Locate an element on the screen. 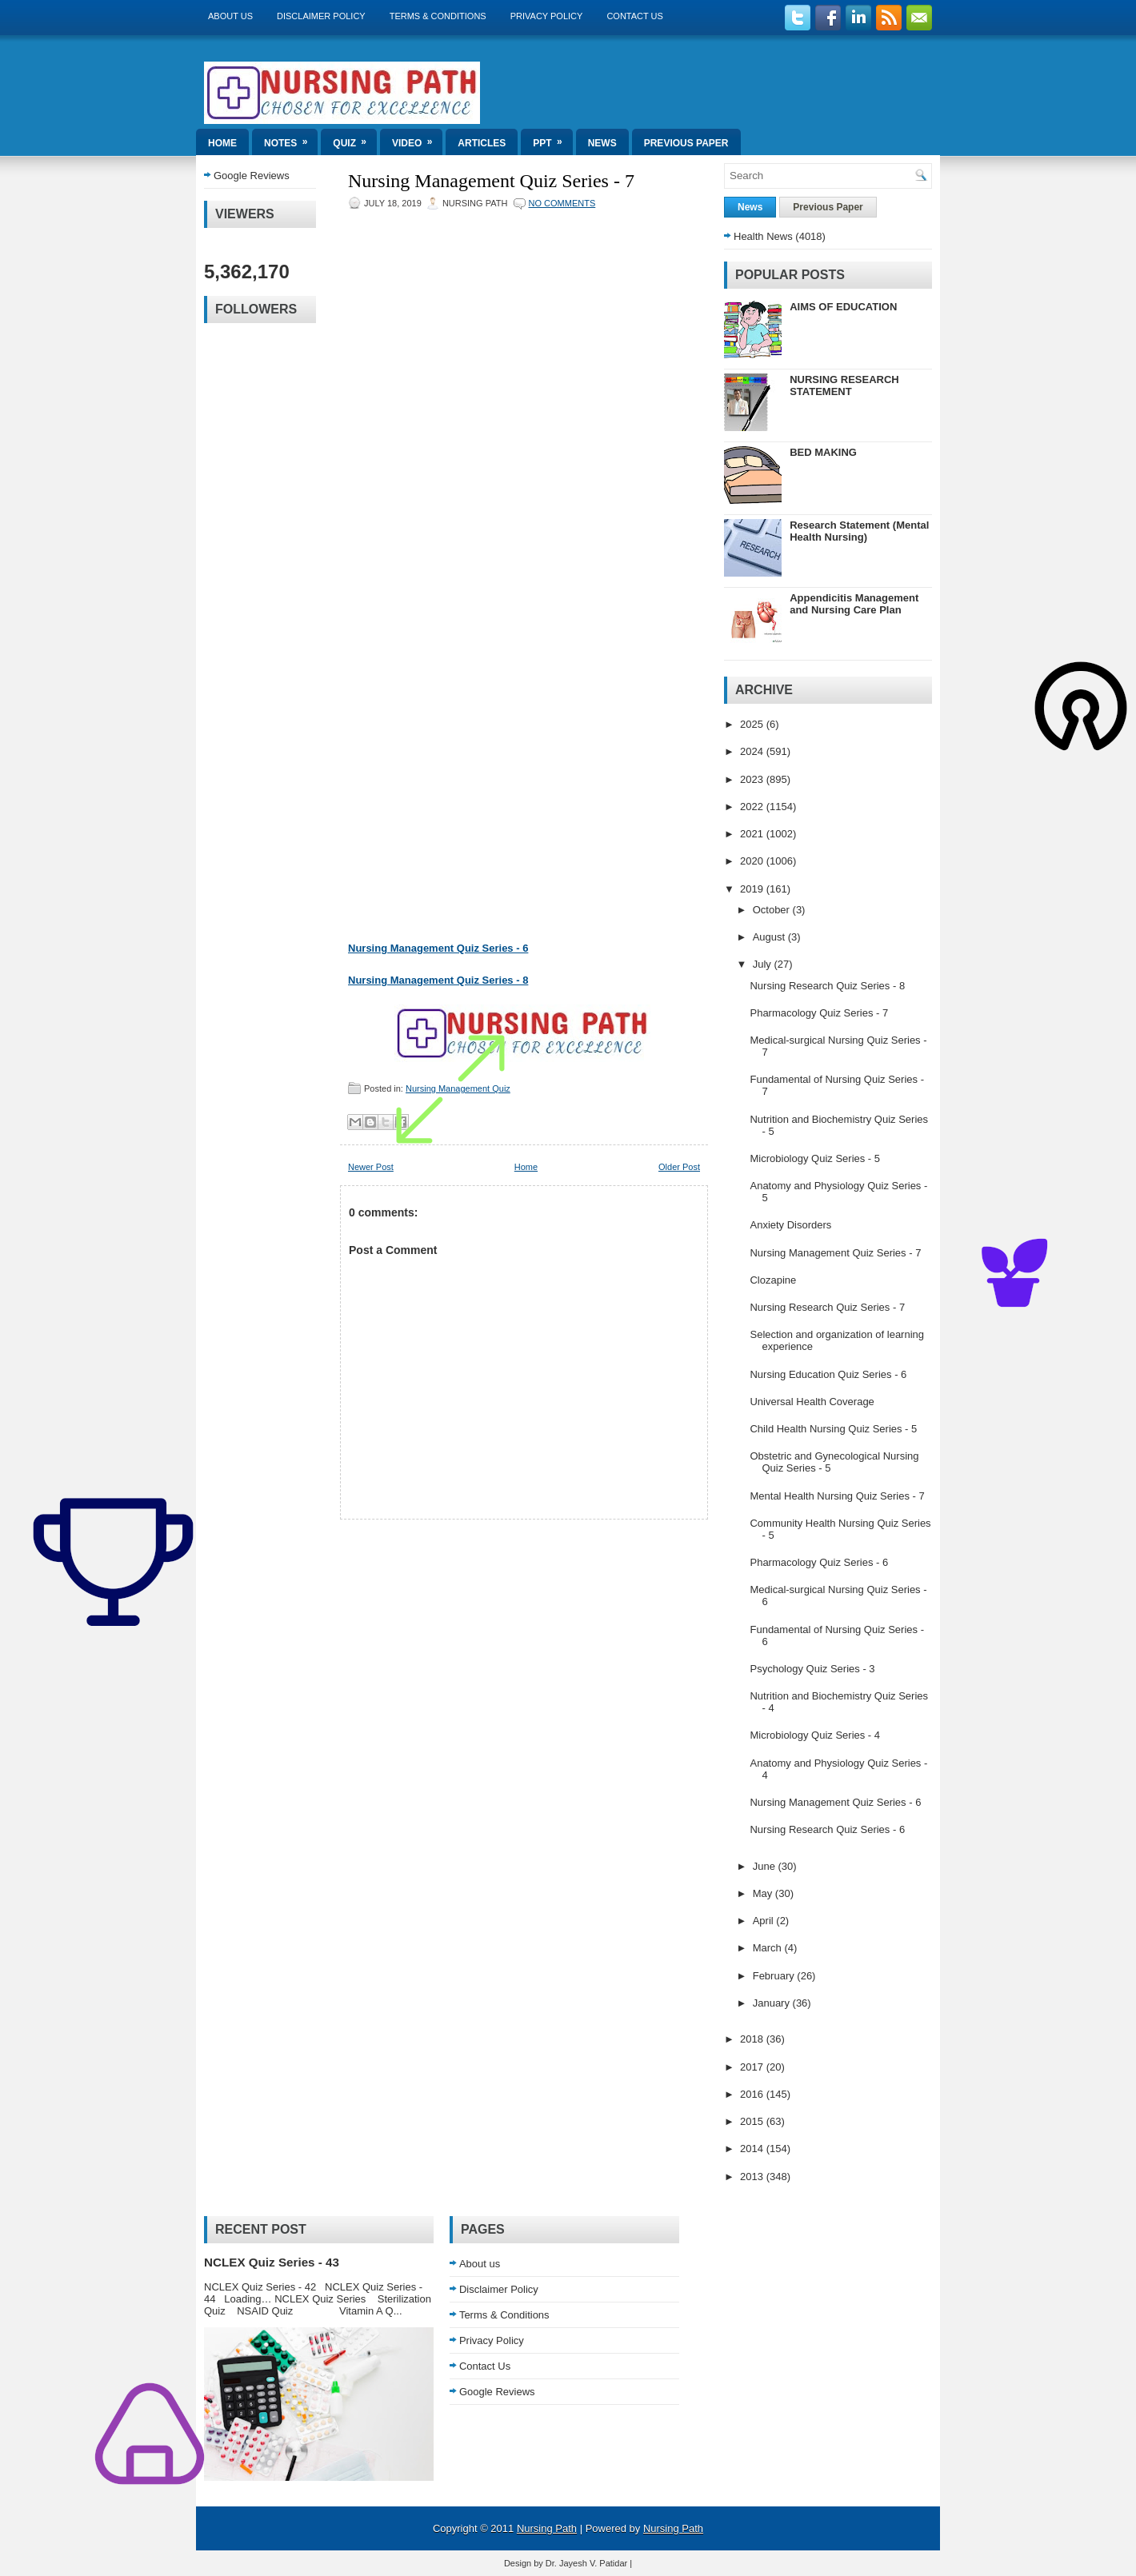 The height and width of the screenshot is (2576, 1136). access plant care or gardening features is located at coordinates (1013, 1272).